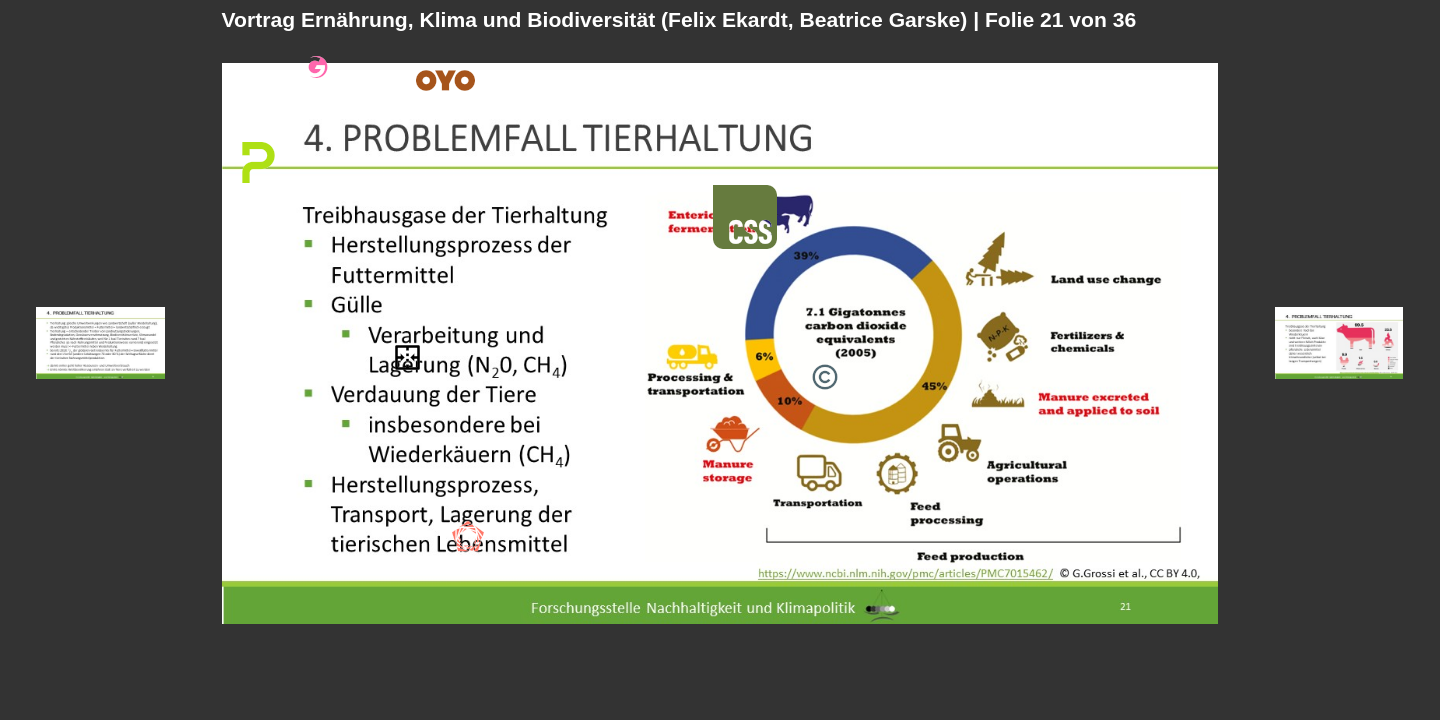 Image resolution: width=1440 pixels, height=720 pixels. What do you see at coordinates (745, 217) in the screenshot?
I see `CSS programming language logo` at bounding box center [745, 217].